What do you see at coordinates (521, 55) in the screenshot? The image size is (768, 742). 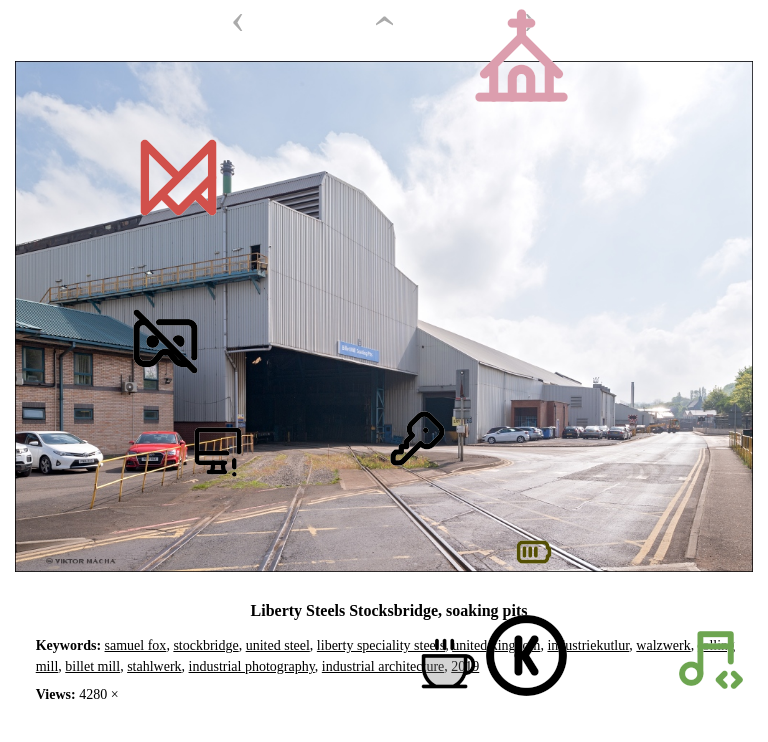 I see `view nearby churches or places of worship` at bounding box center [521, 55].